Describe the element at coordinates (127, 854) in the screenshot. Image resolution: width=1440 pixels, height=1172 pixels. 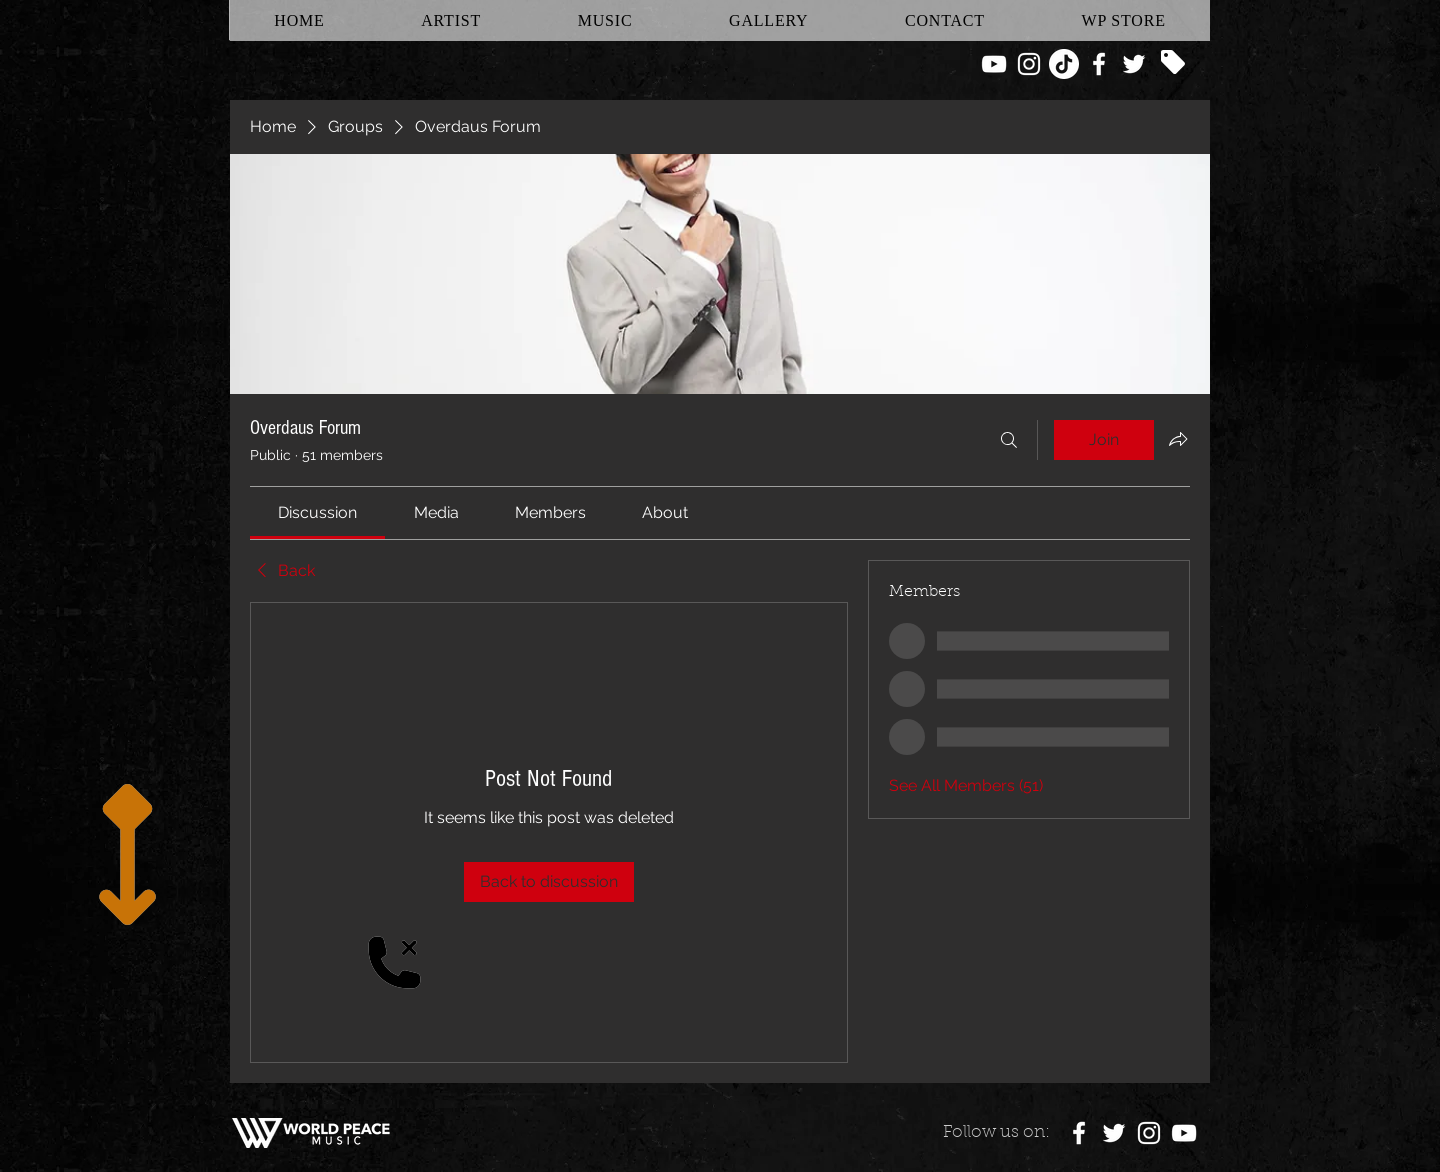
I see `move item down in a list or queue` at that location.